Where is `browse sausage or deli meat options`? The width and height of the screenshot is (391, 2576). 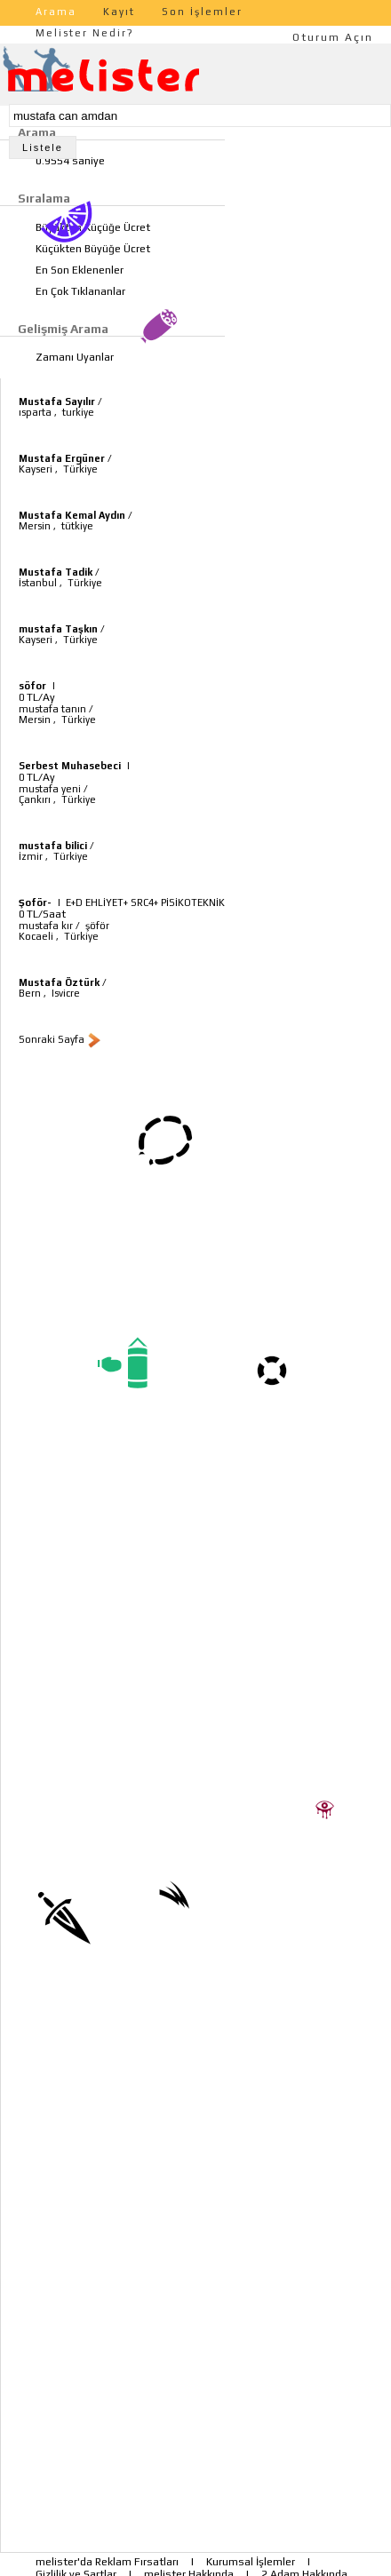
browse sausage or deli meat options is located at coordinates (158, 326).